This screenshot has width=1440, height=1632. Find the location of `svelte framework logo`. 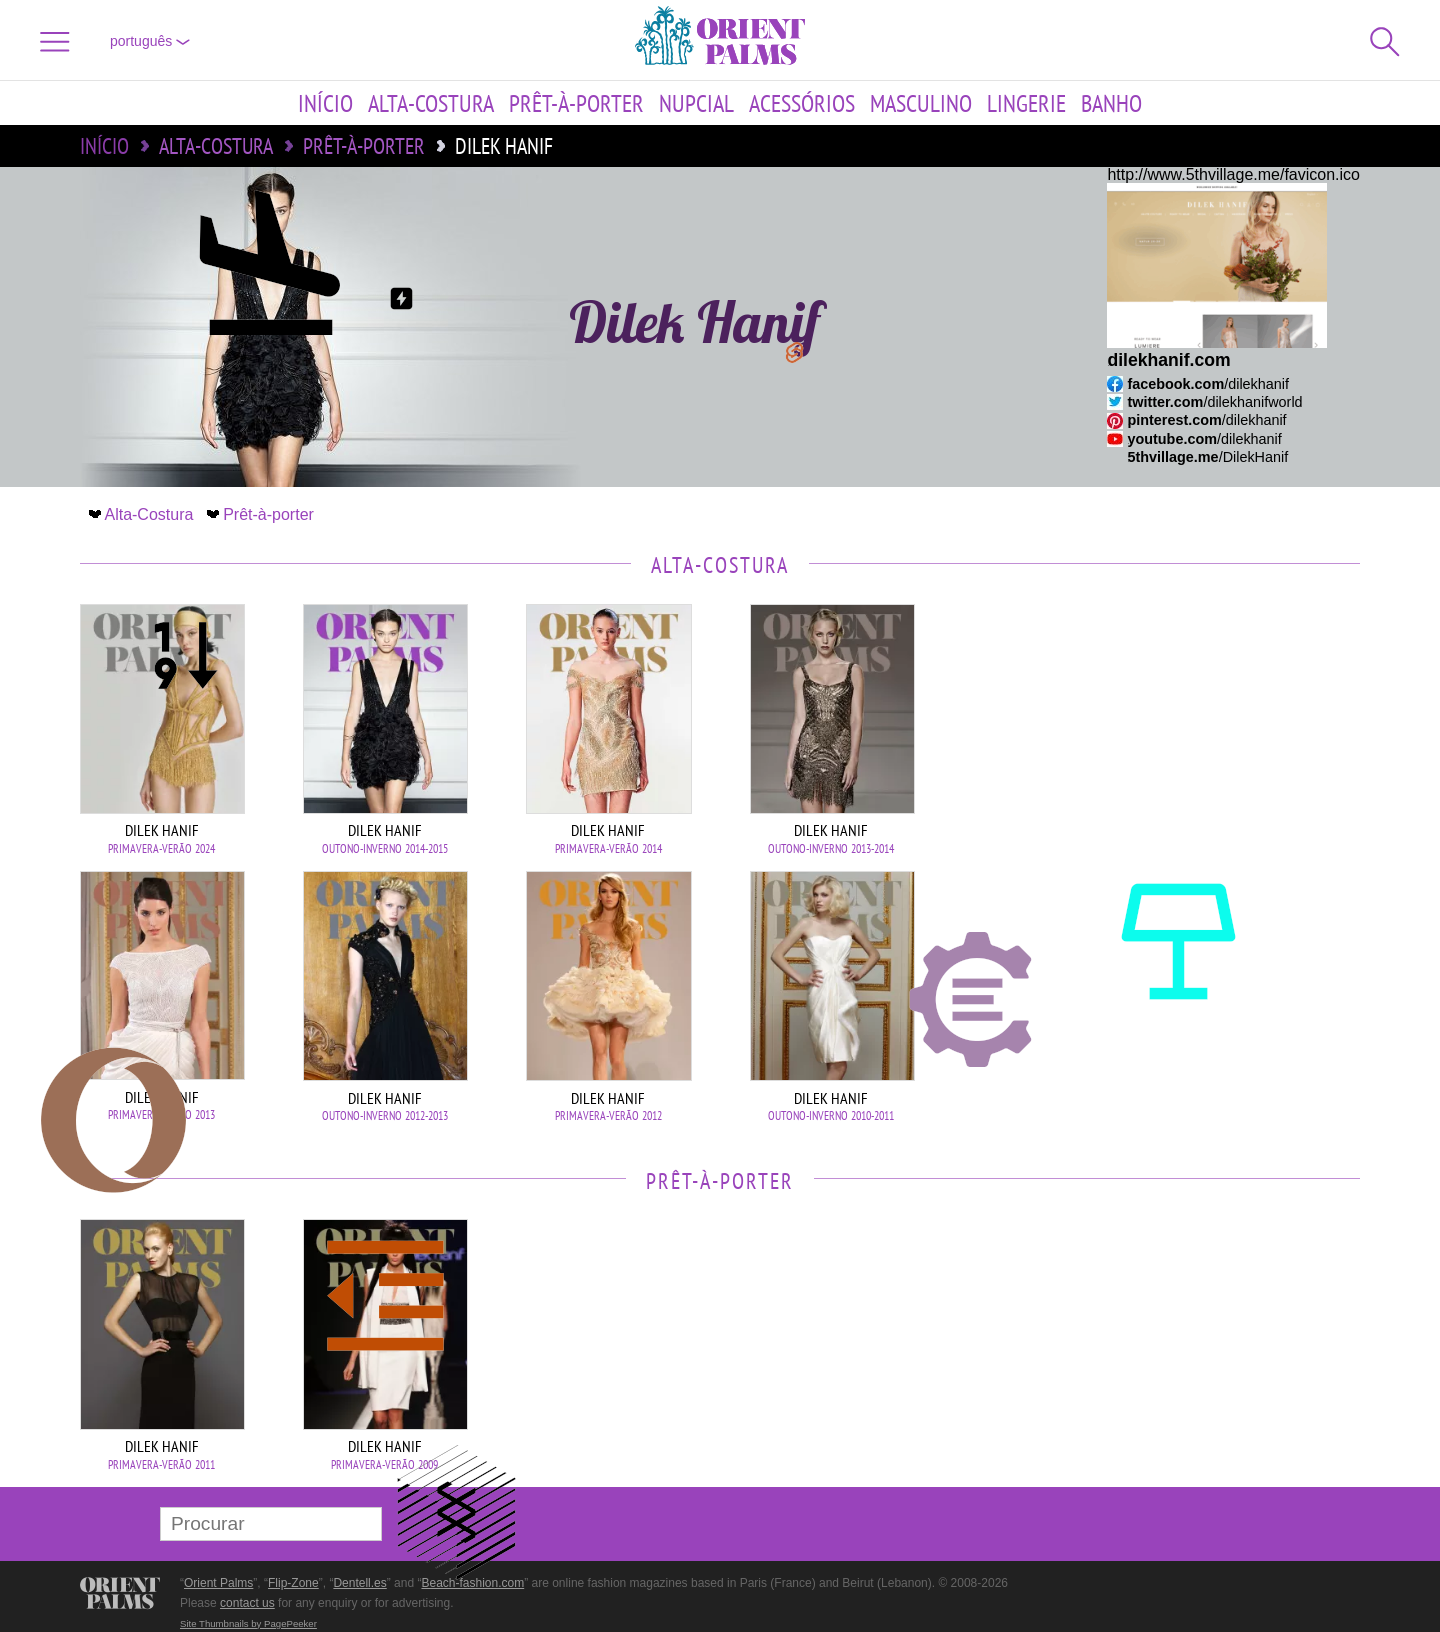

svelte framework logo is located at coordinates (794, 352).